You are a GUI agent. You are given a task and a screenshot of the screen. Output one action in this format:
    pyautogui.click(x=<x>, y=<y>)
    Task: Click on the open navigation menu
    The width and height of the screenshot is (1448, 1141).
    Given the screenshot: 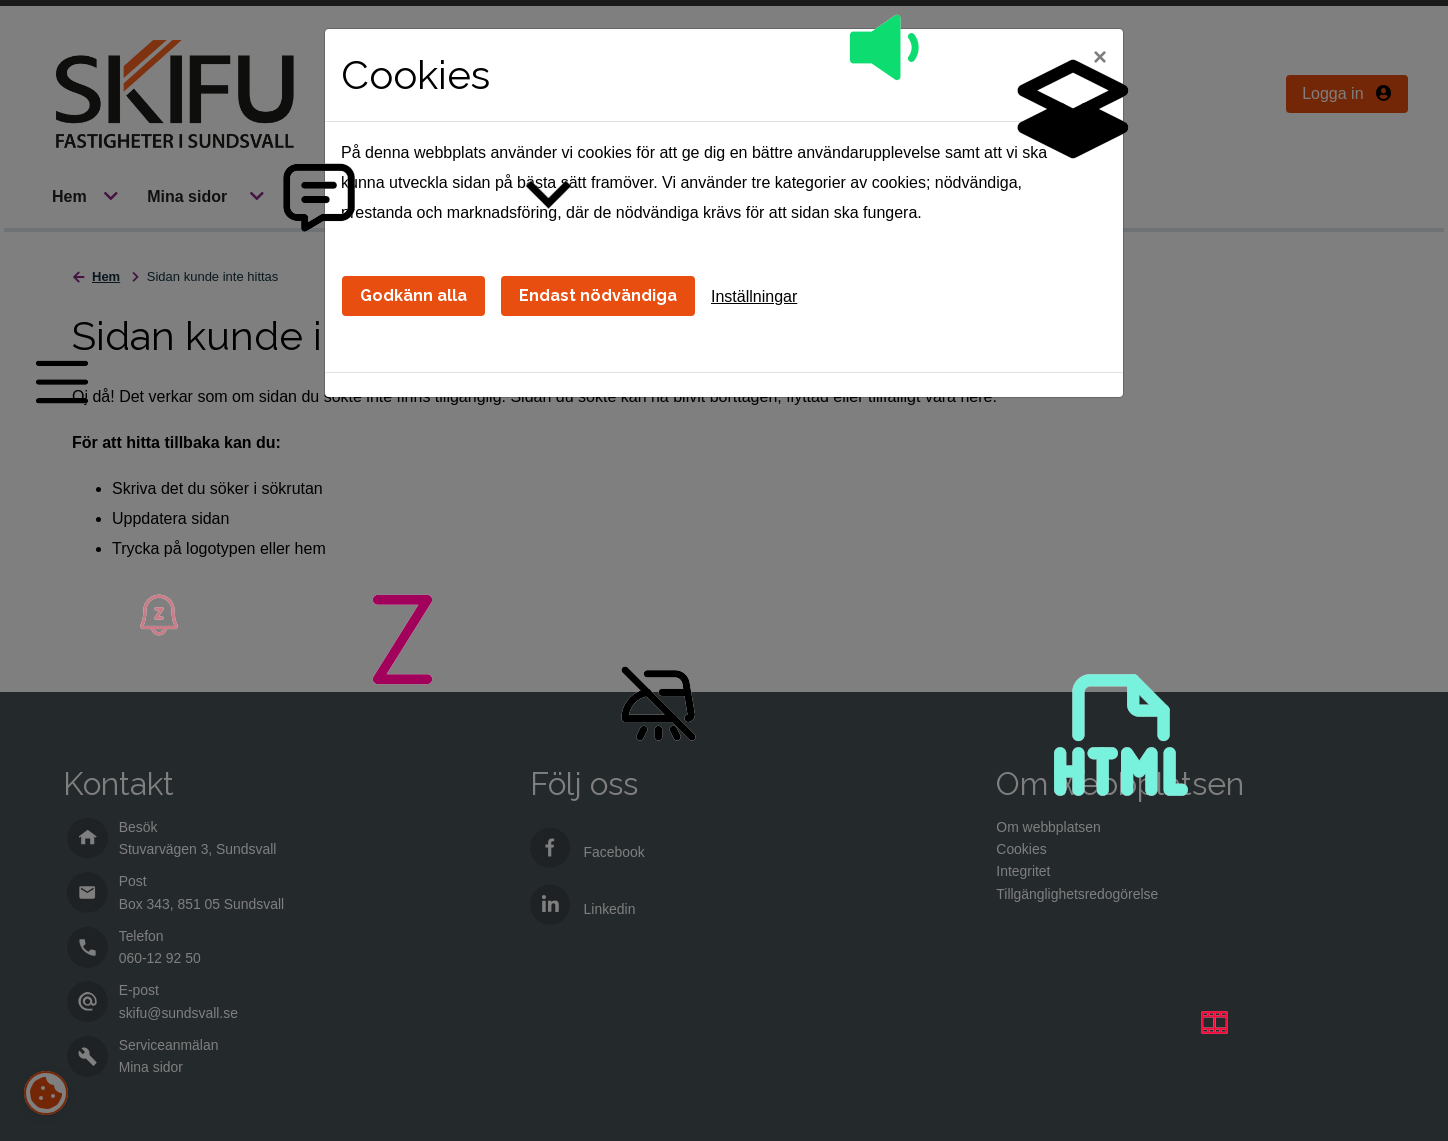 What is the action you would take?
    pyautogui.click(x=62, y=383)
    